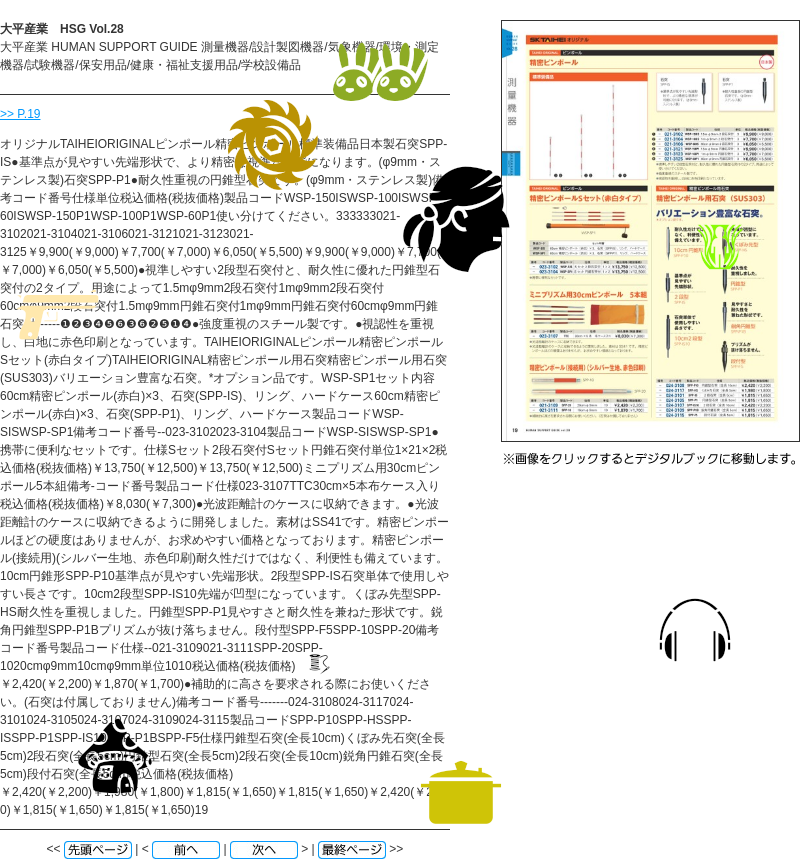 The width and height of the screenshot is (800, 859). I want to click on indicates a sawblade or cutting tool in a game interface, so click(273, 144).